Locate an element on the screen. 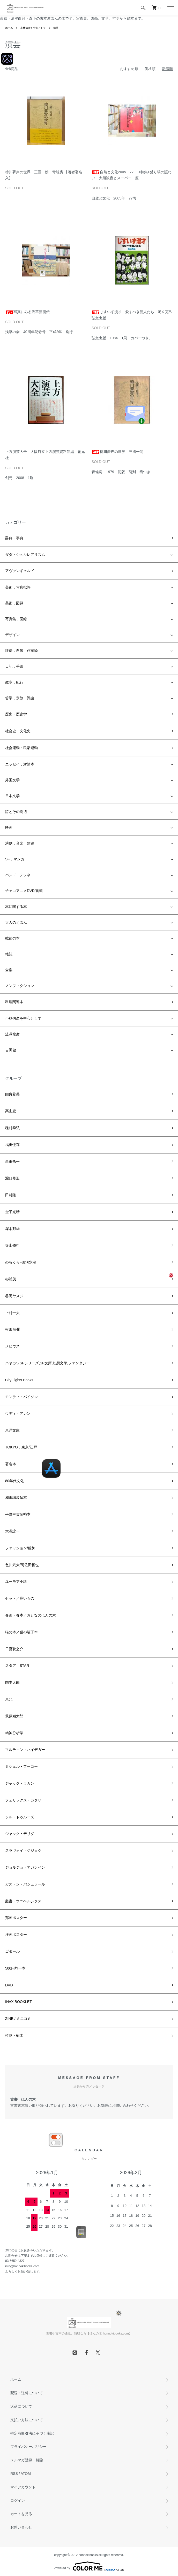  open system tweaks or settings customization is located at coordinates (43, 273).